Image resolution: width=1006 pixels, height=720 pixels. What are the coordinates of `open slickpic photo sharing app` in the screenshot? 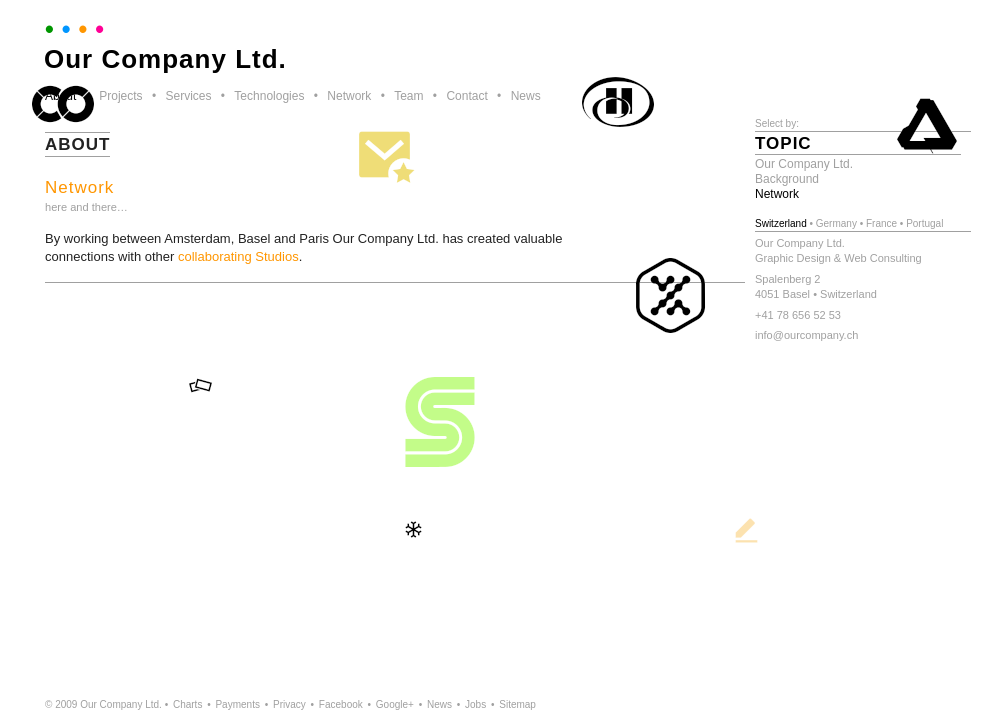 It's located at (200, 385).